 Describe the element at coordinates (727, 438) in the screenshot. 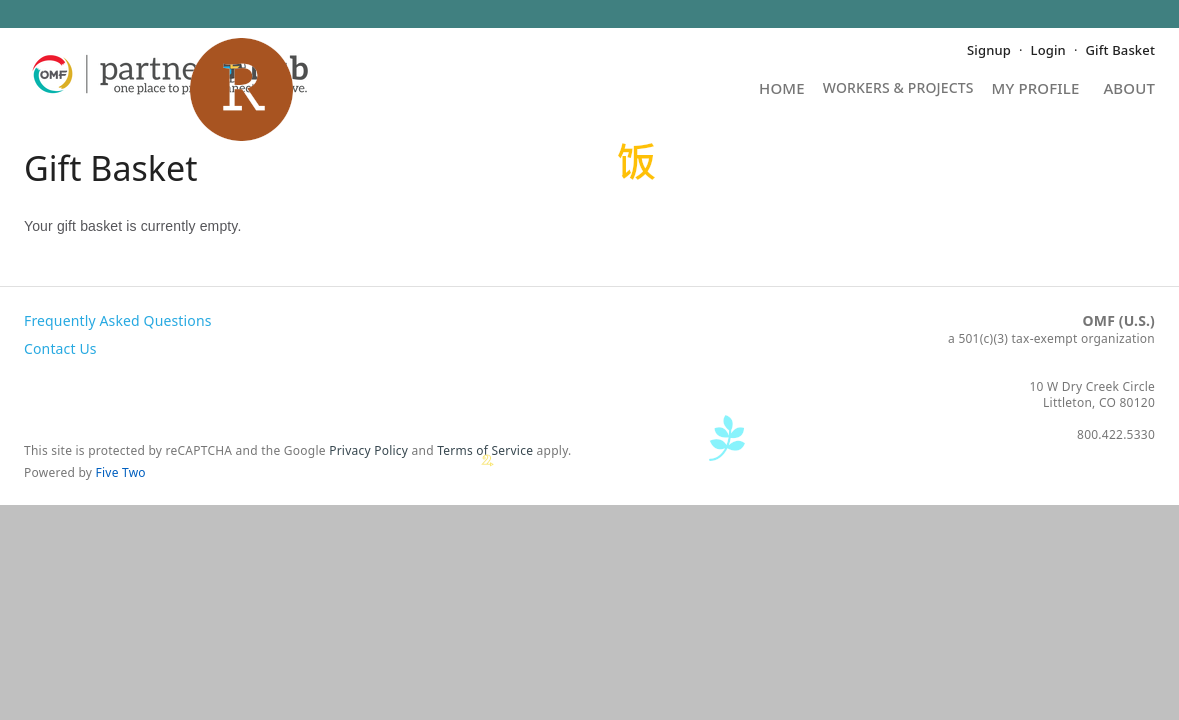

I see `pagelines brand logo` at that location.